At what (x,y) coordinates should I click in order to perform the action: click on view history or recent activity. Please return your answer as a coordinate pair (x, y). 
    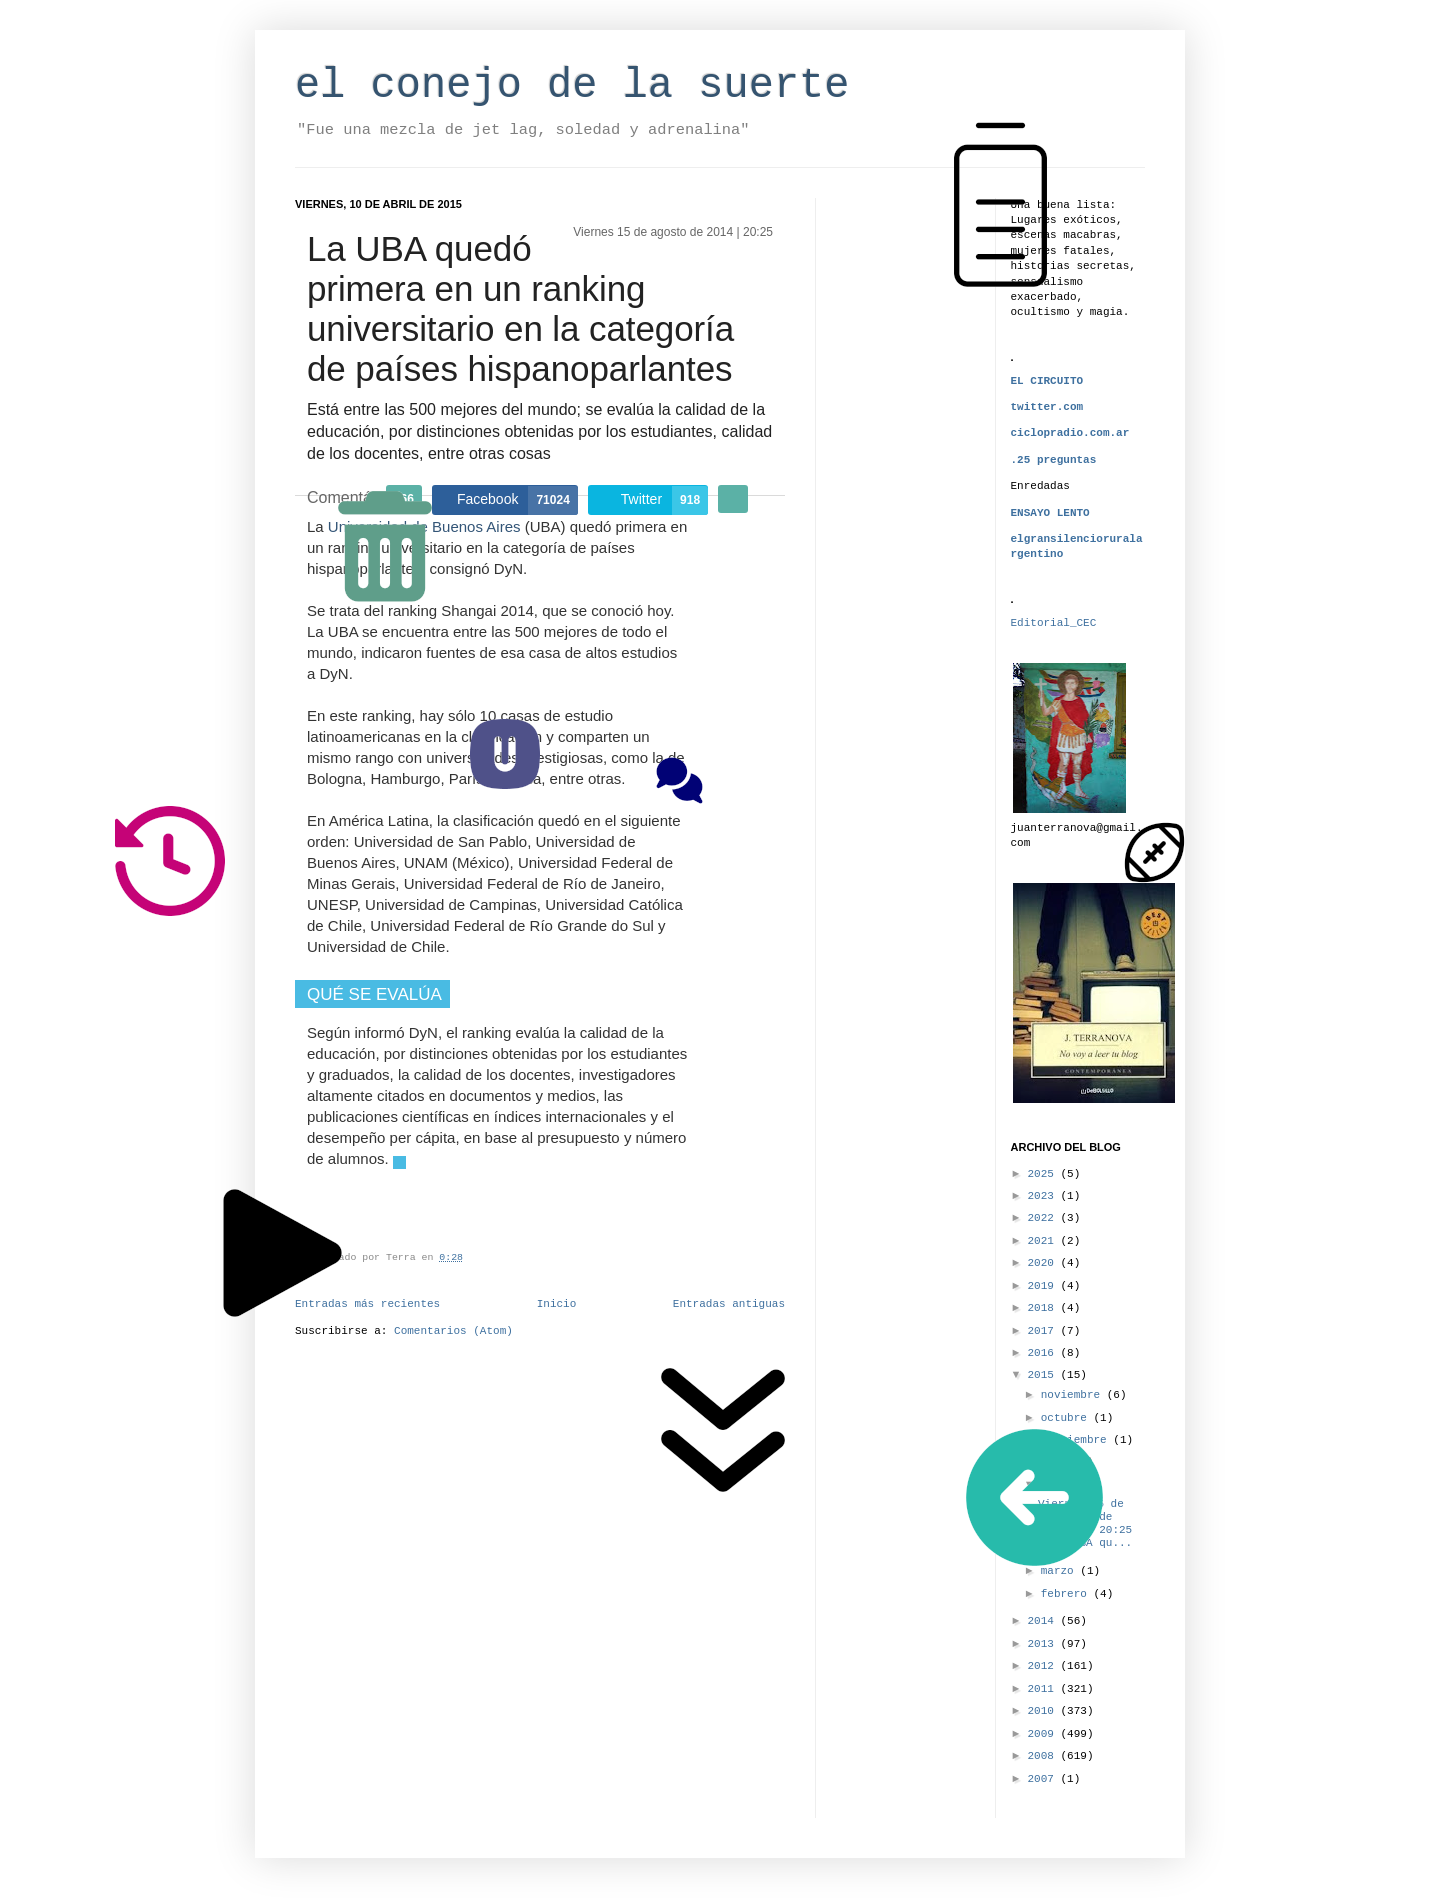
    Looking at the image, I should click on (170, 861).